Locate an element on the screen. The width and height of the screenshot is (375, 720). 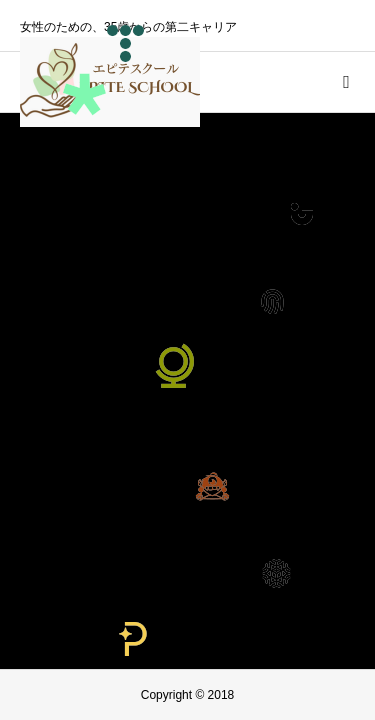
diaspora social network logo is located at coordinates (84, 94).